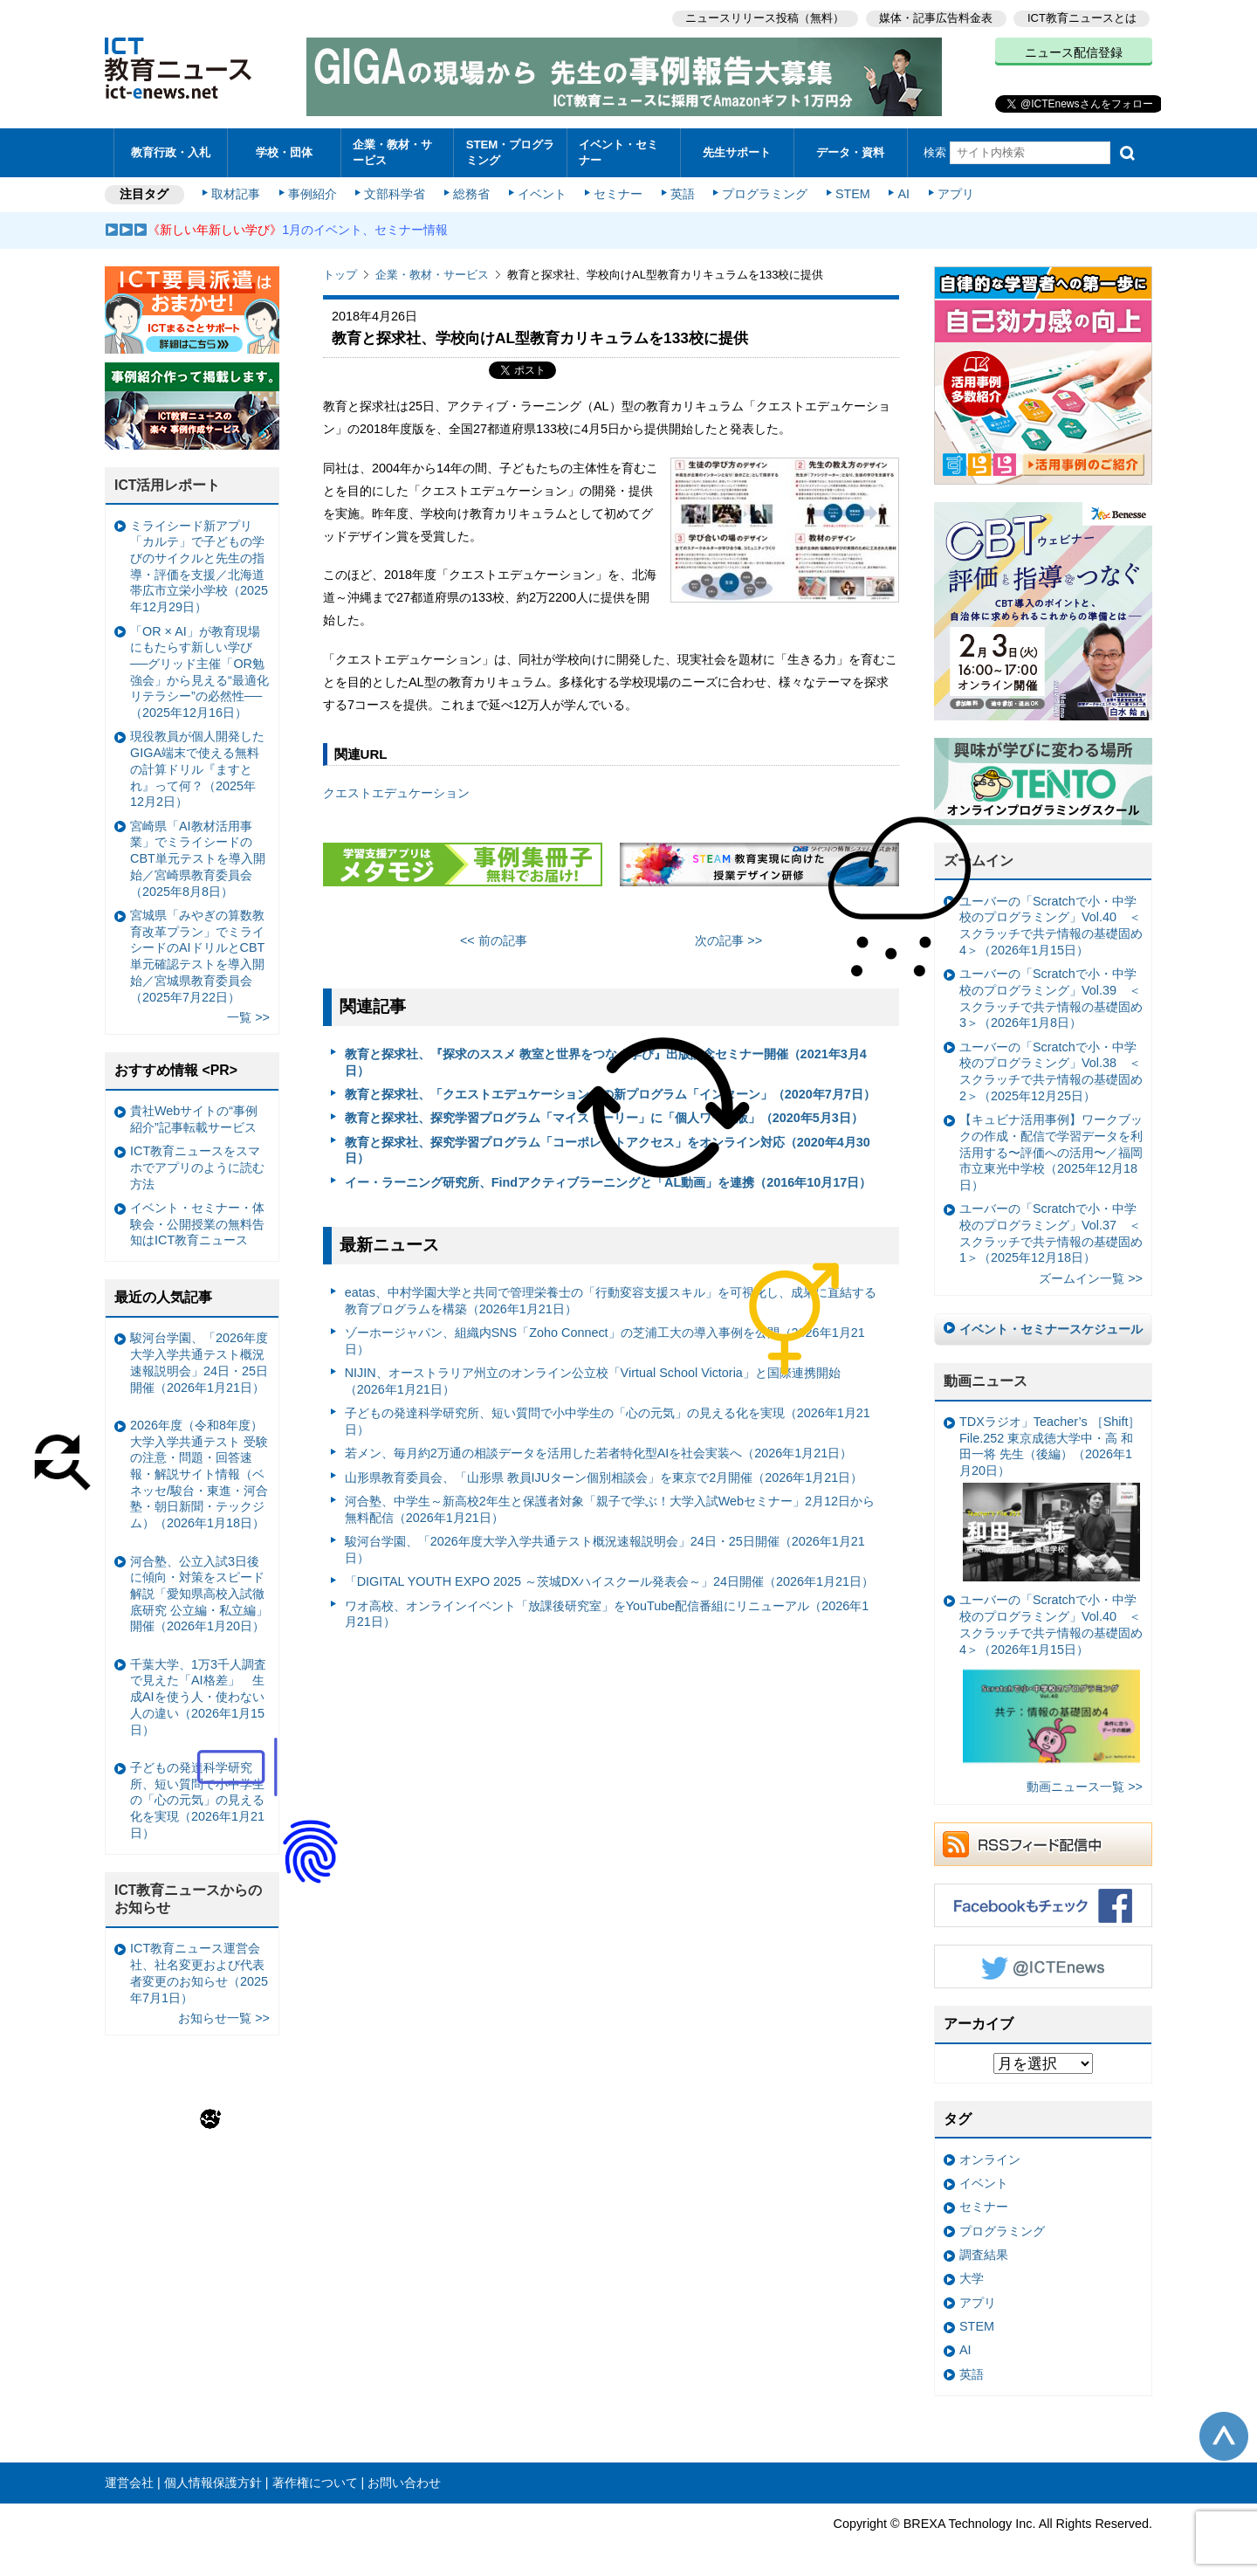 The image size is (1257, 2576). Describe the element at coordinates (663, 1107) in the screenshot. I see `sync data across devices` at that location.